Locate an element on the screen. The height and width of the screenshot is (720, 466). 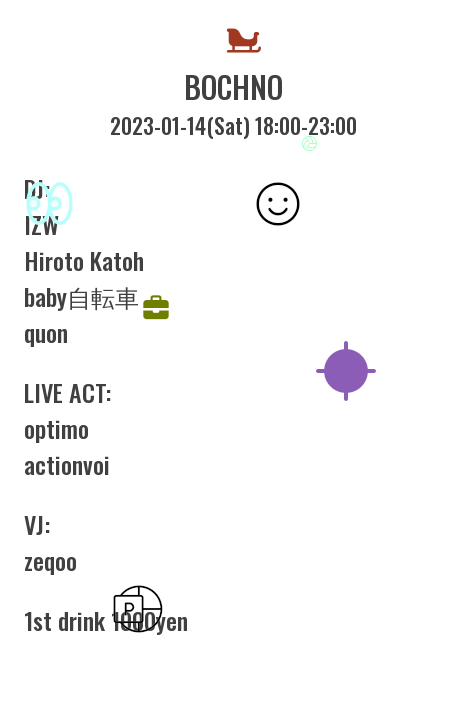
add an emoji or reaction is located at coordinates (278, 204).